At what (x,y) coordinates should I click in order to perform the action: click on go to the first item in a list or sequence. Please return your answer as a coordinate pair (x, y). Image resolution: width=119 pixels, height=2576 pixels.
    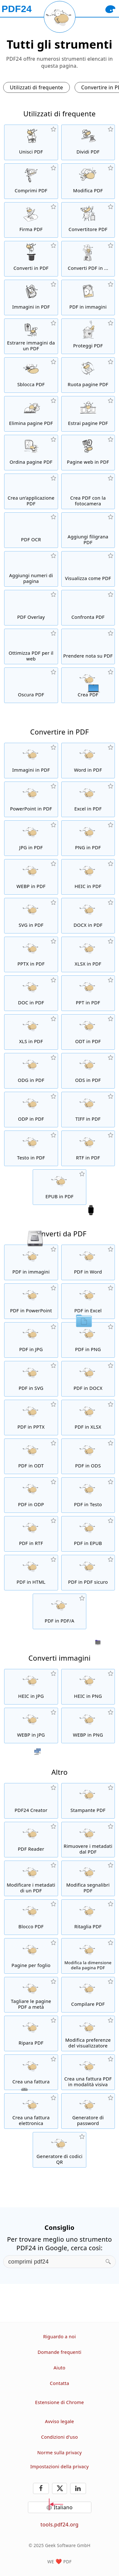
    Looking at the image, I should click on (56, 2504).